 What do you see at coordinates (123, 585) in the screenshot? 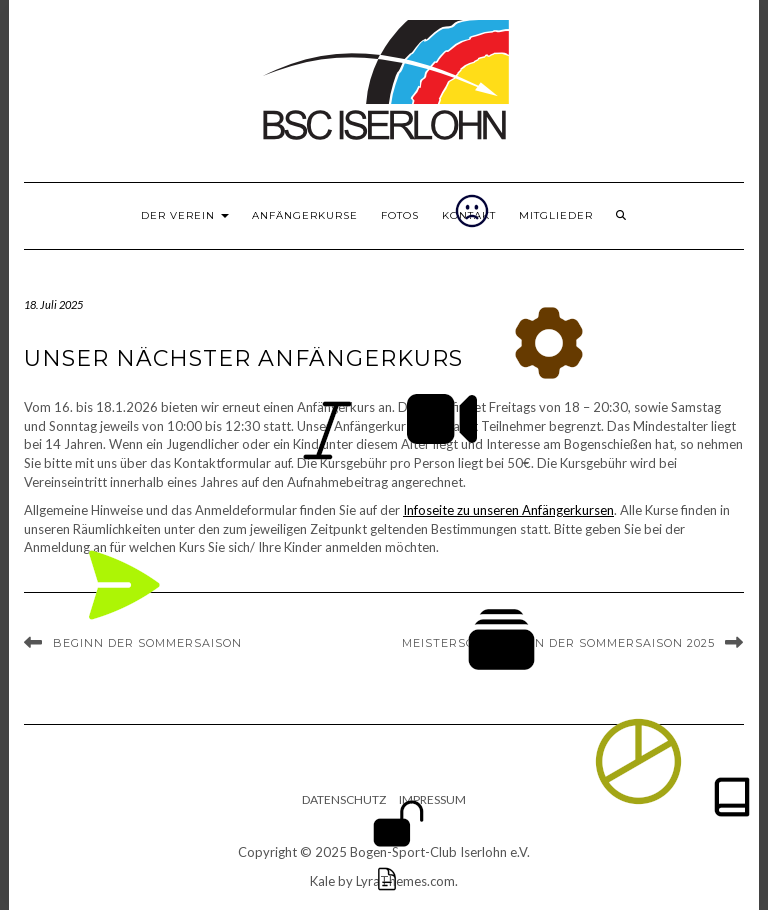
I see `send a message` at bounding box center [123, 585].